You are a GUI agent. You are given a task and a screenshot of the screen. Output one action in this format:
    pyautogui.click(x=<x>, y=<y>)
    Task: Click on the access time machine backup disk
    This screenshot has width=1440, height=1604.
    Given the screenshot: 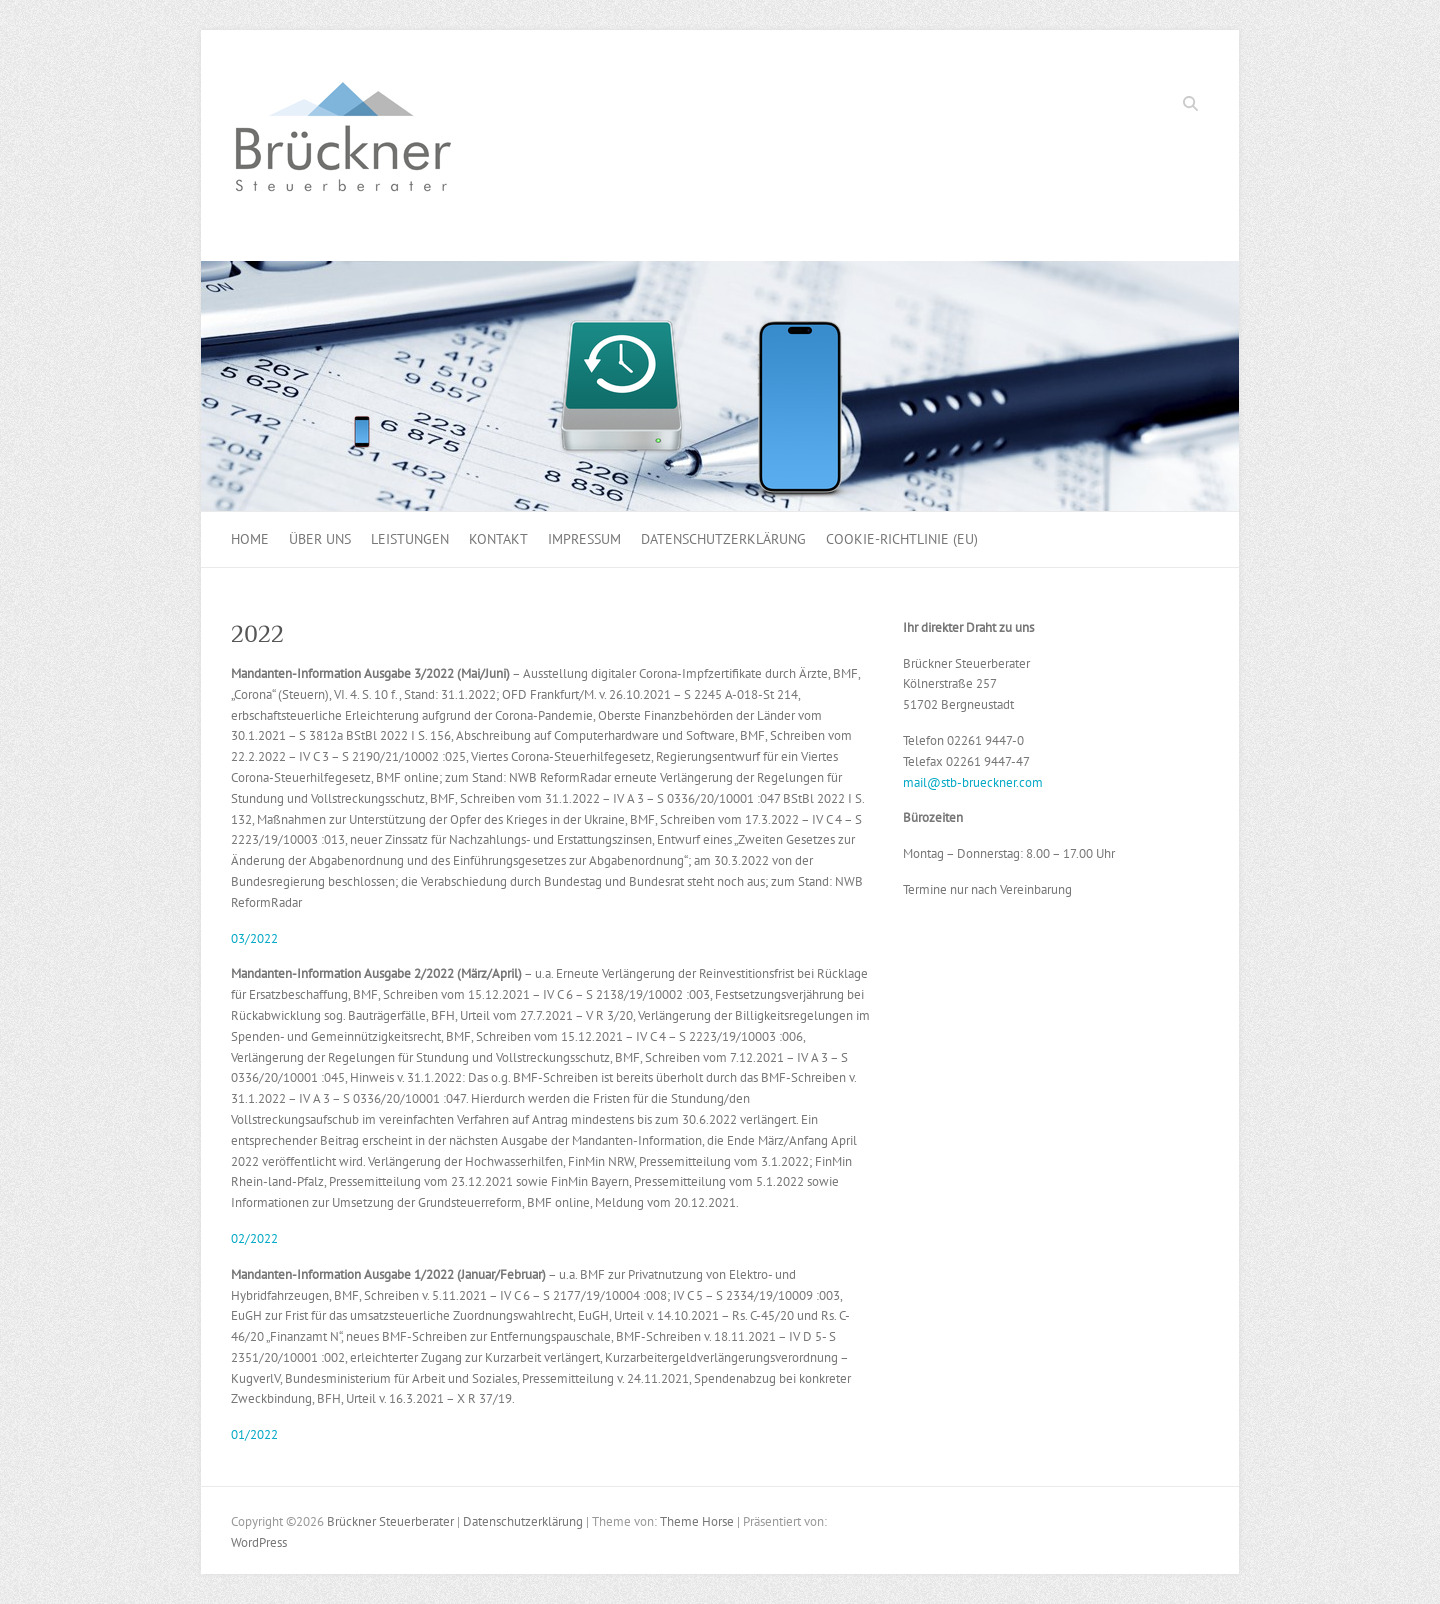 What is the action you would take?
    pyautogui.click(x=621, y=388)
    